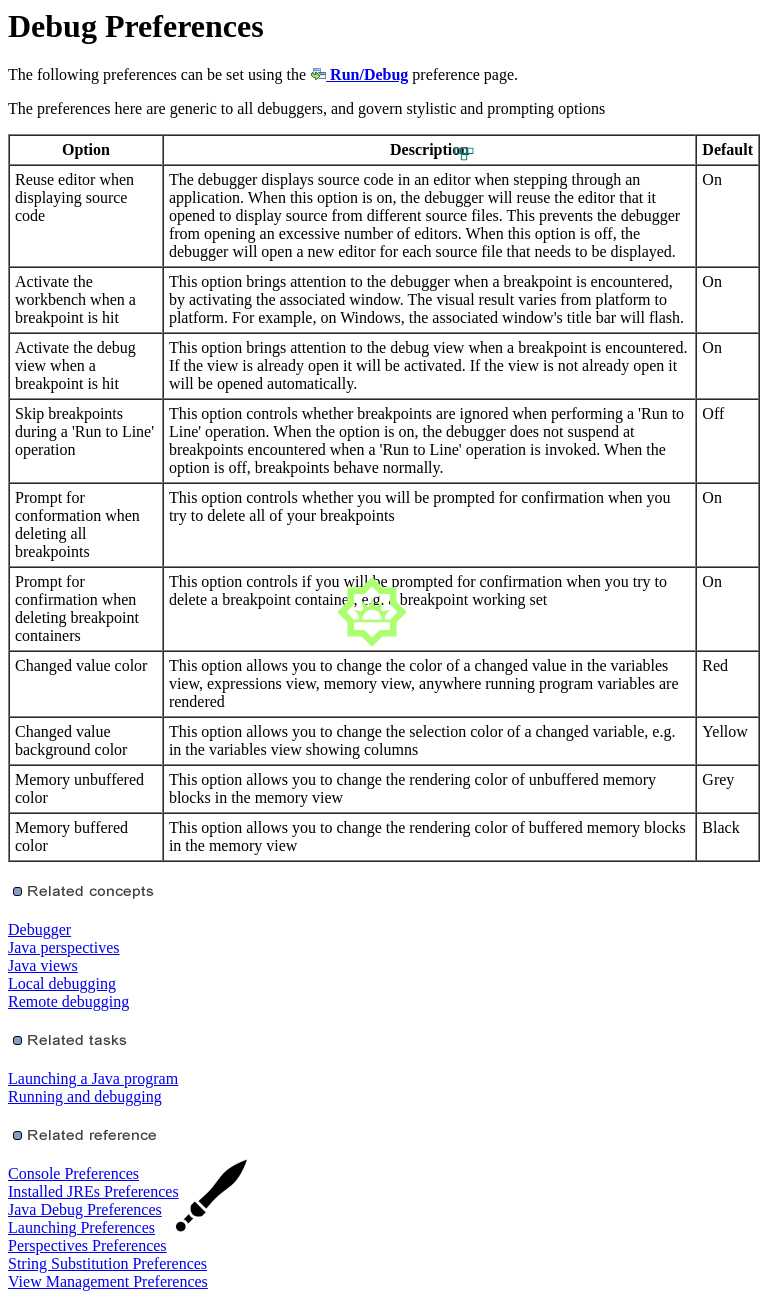  What do you see at coordinates (372, 612) in the screenshot?
I see `decorative badge or achievement icon` at bounding box center [372, 612].